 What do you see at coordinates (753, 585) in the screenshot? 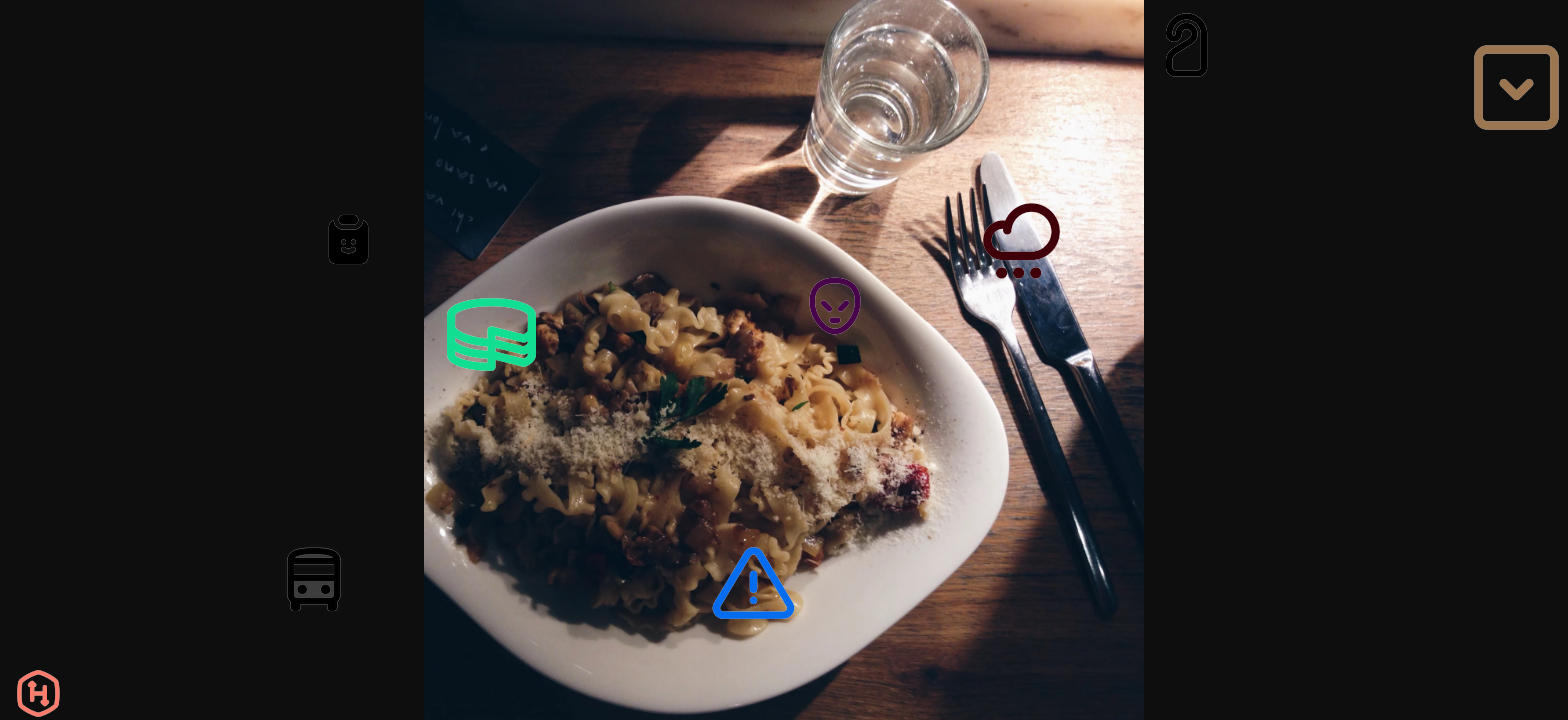
I see `warning or caution indicator` at bounding box center [753, 585].